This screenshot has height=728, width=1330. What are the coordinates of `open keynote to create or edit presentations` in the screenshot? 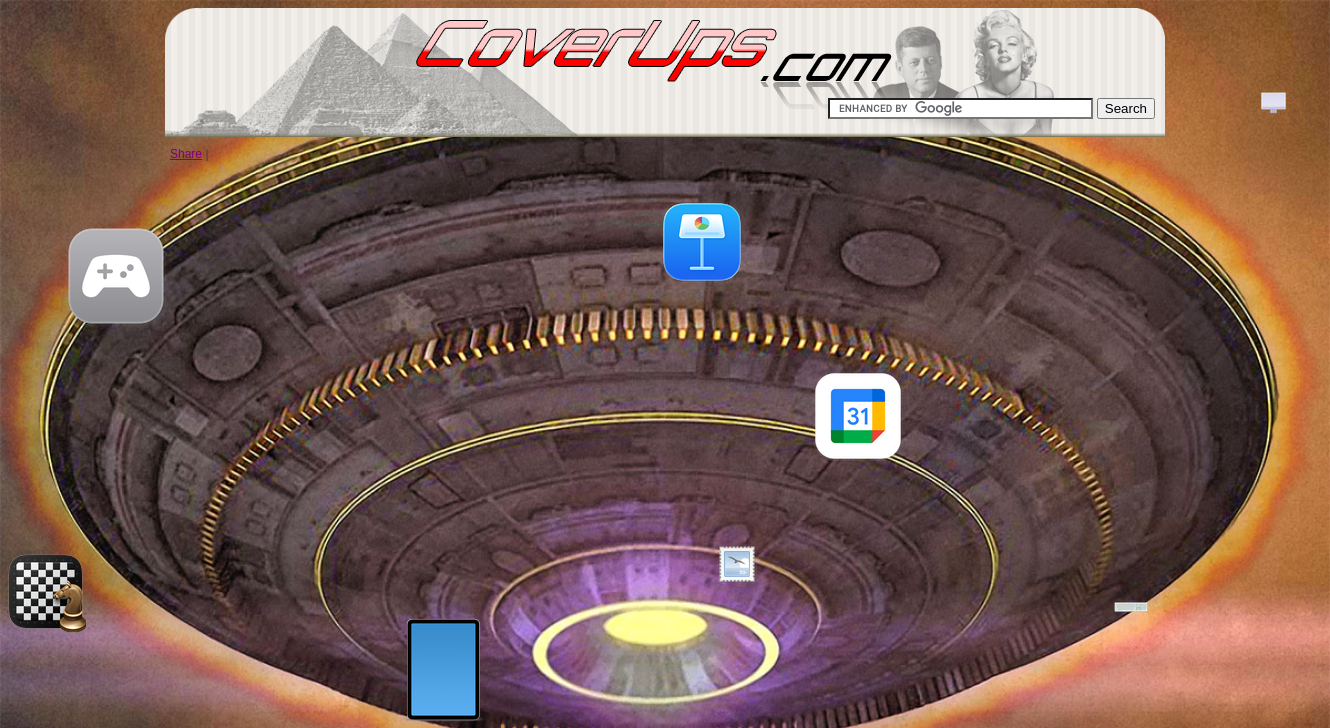 It's located at (702, 242).